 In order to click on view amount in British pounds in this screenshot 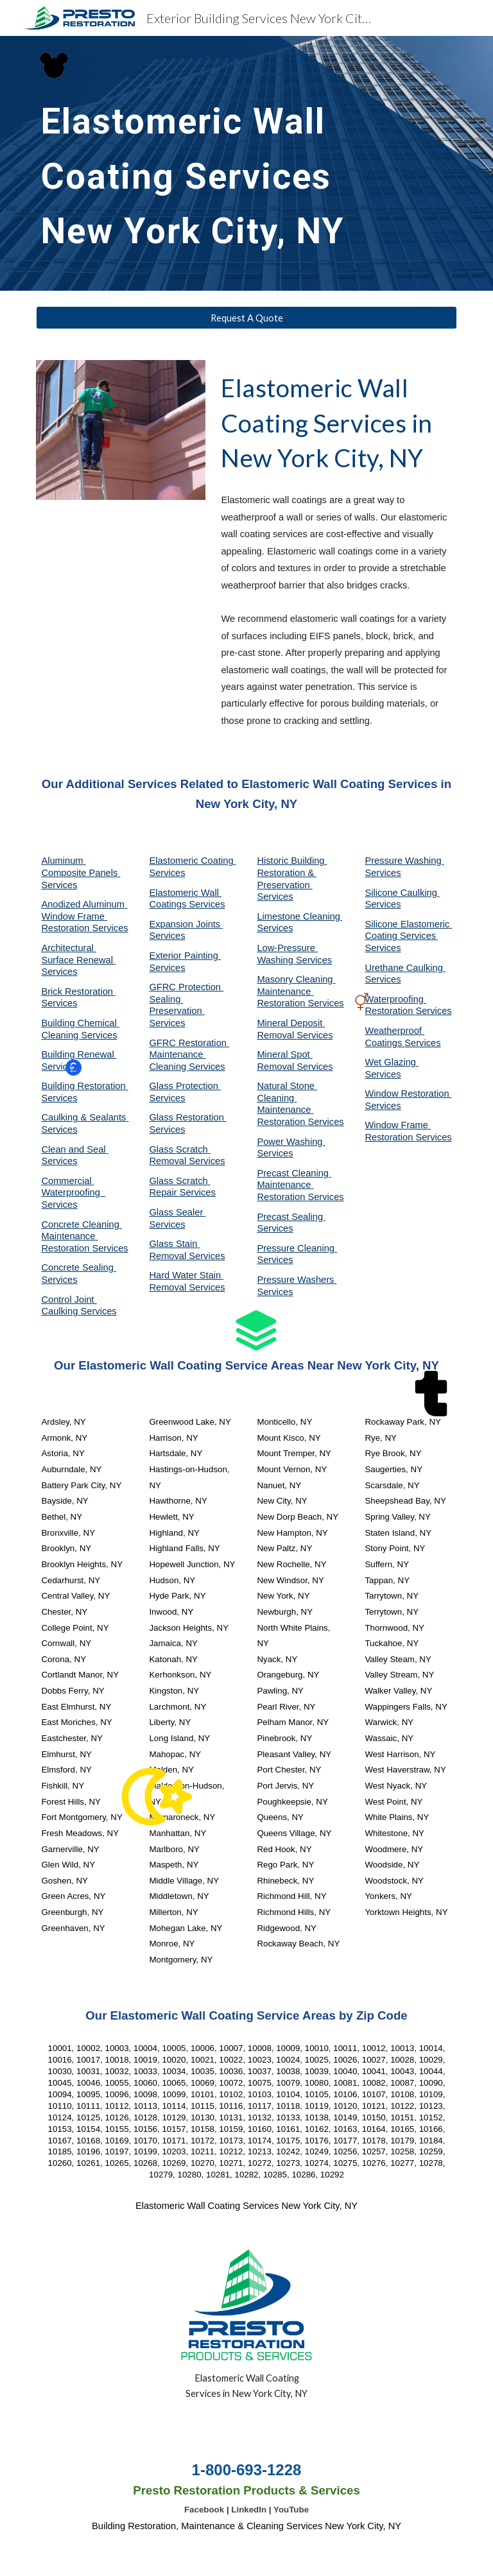, I will do `click(73, 1067)`.